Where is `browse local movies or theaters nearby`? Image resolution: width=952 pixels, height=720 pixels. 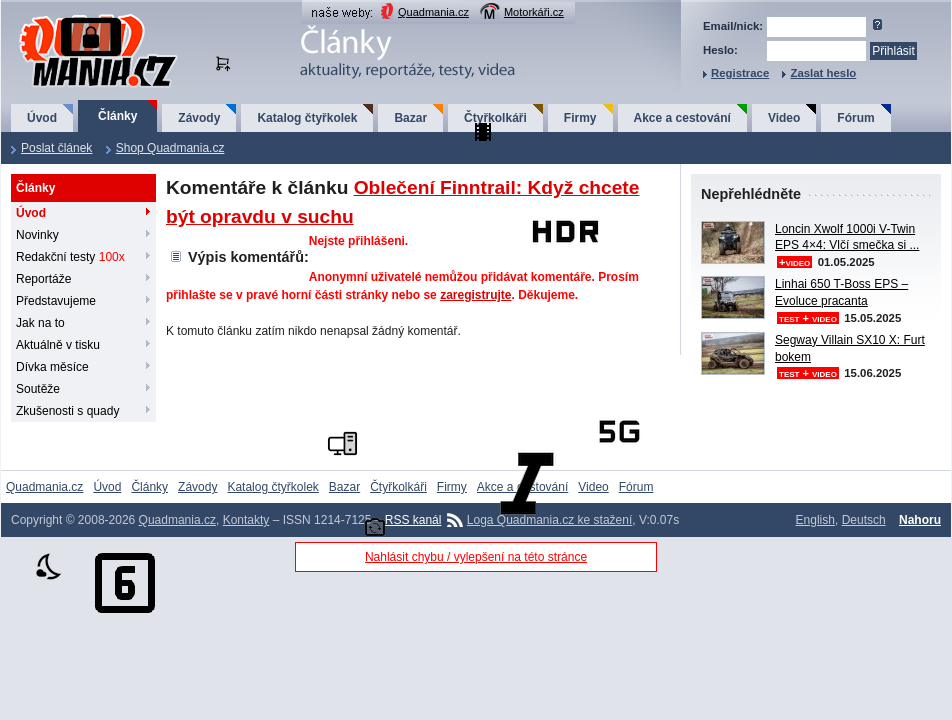 browse local movies or theaters nearby is located at coordinates (483, 132).